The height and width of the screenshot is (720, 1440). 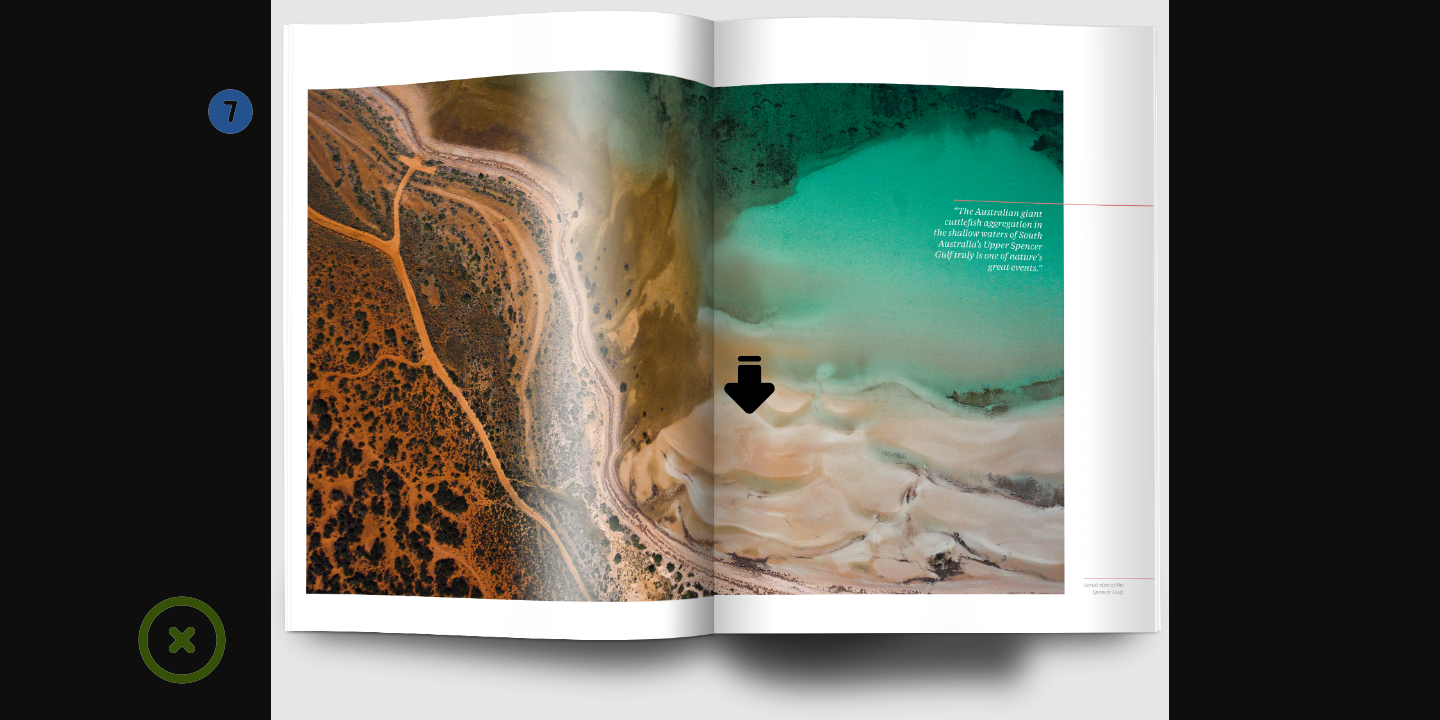 I want to click on indicates step 7 in a multi-step process, so click(x=230, y=111).